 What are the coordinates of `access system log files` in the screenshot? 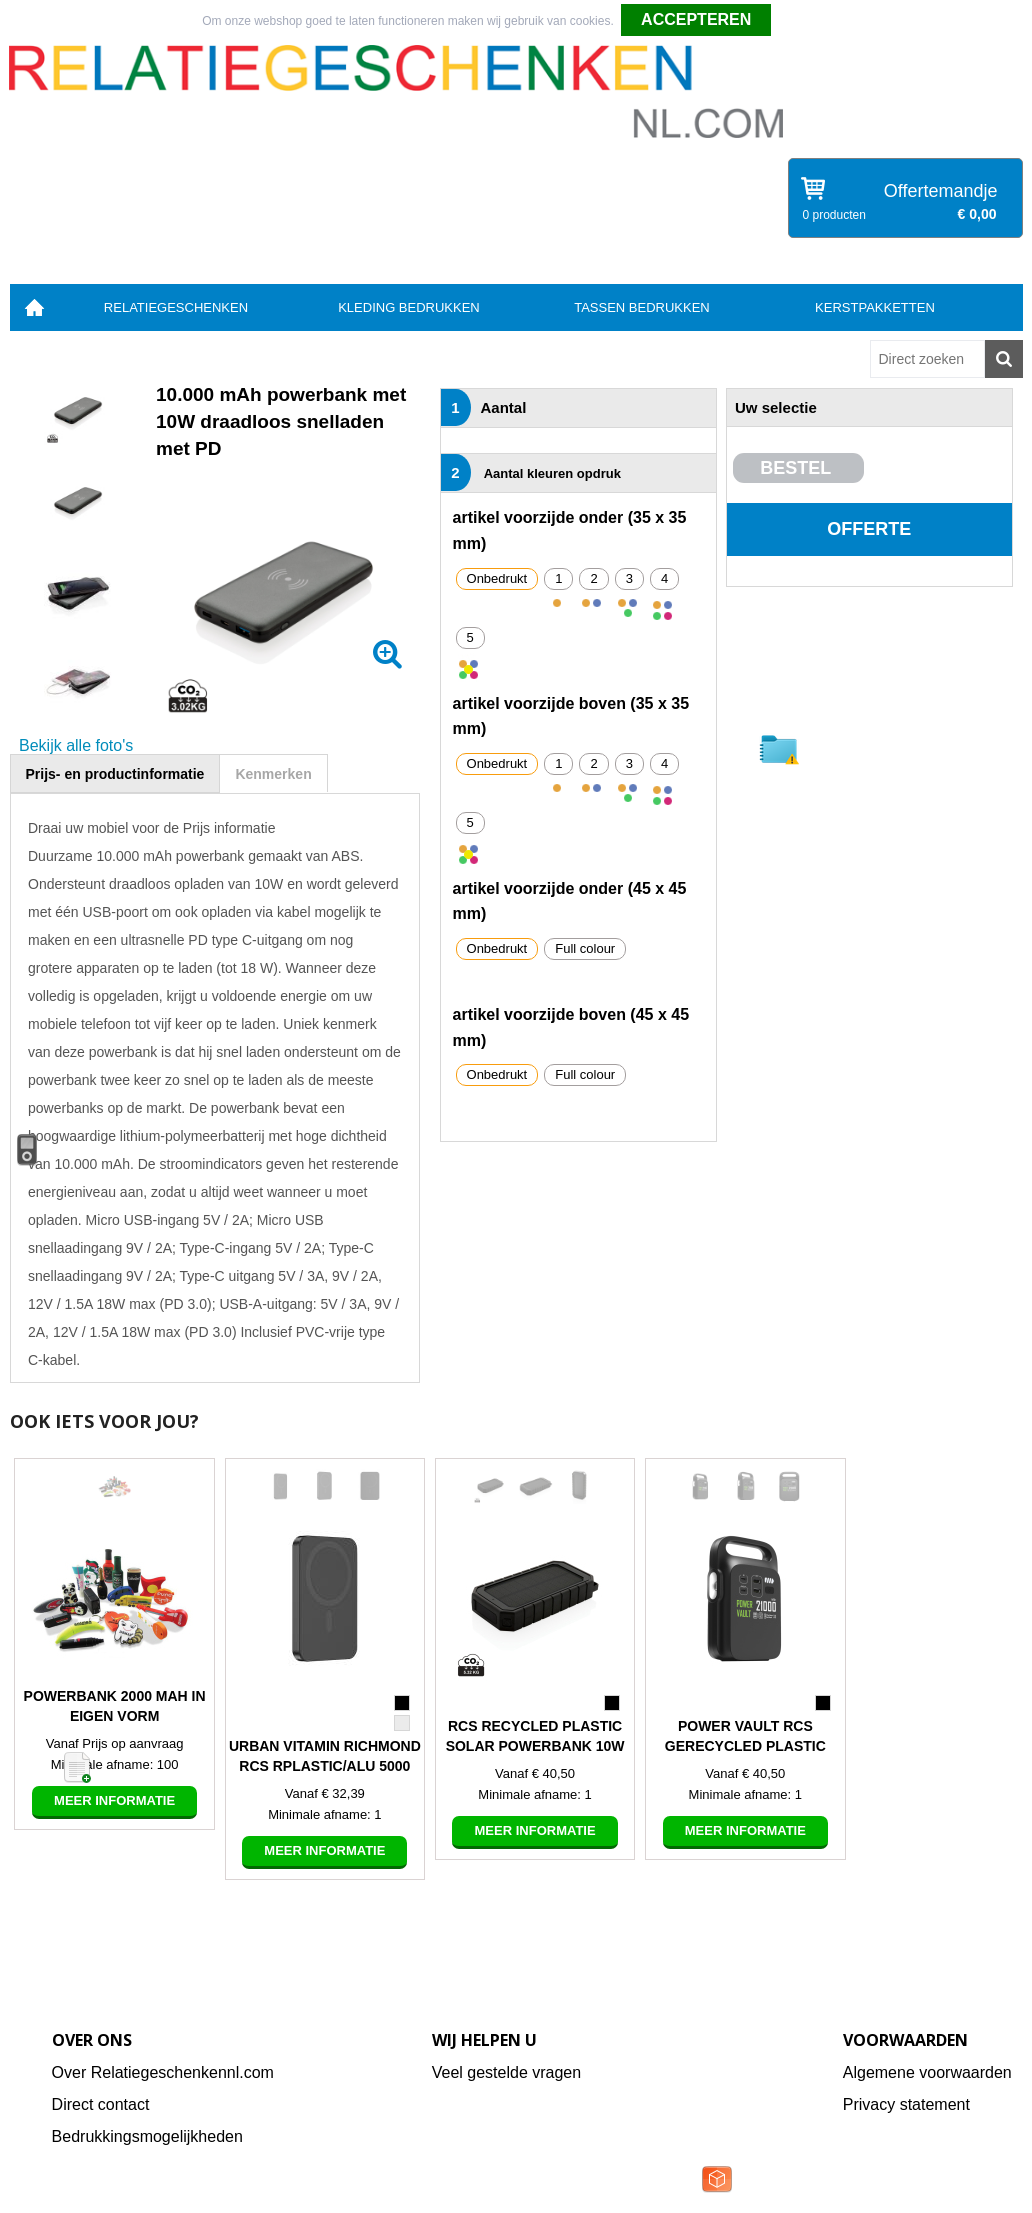 It's located at (779, 750).